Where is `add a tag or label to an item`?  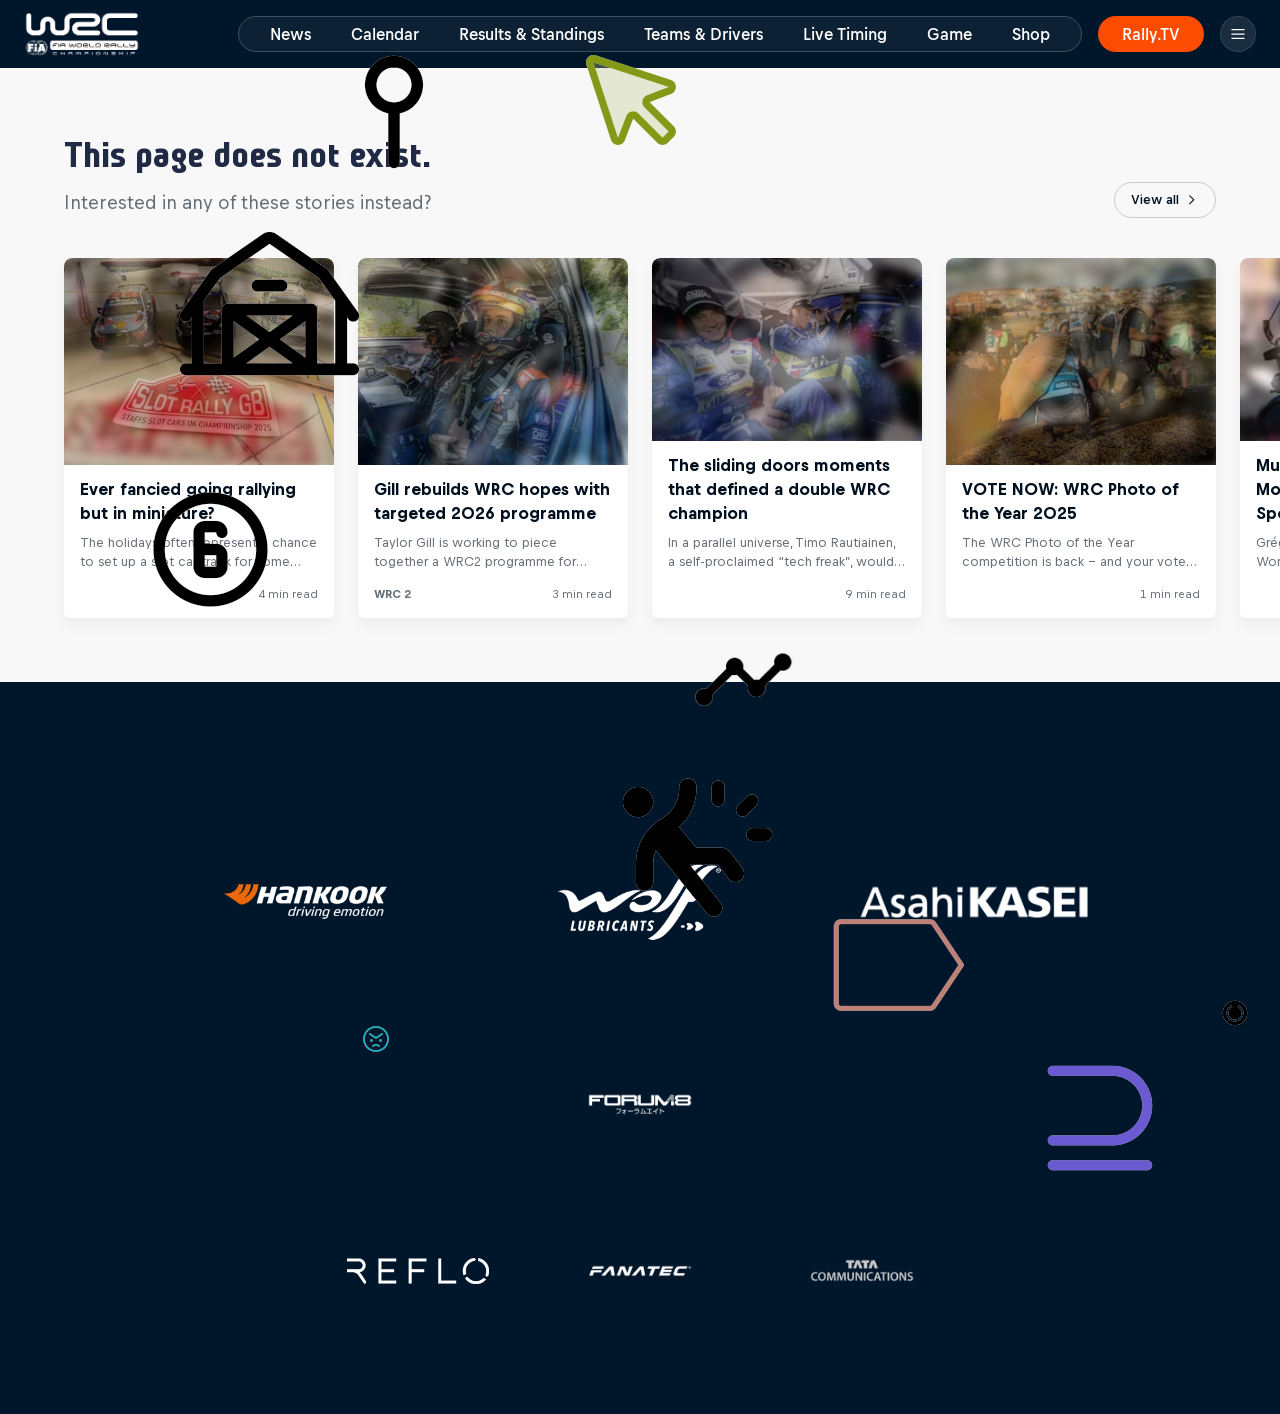
add a tag or label to an item is located at coordinates (894, 965).